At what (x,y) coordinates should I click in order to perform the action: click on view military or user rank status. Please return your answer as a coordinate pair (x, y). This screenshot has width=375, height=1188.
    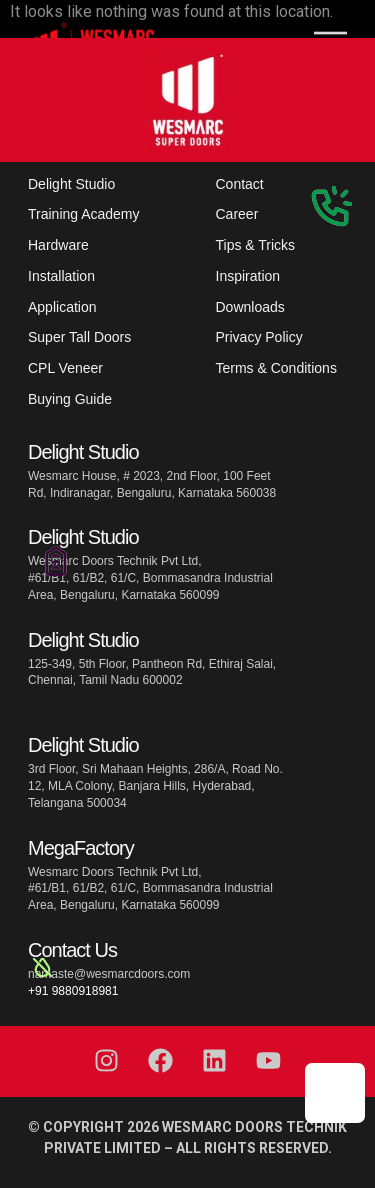
    Looking at the image, I should click on (56, 561).